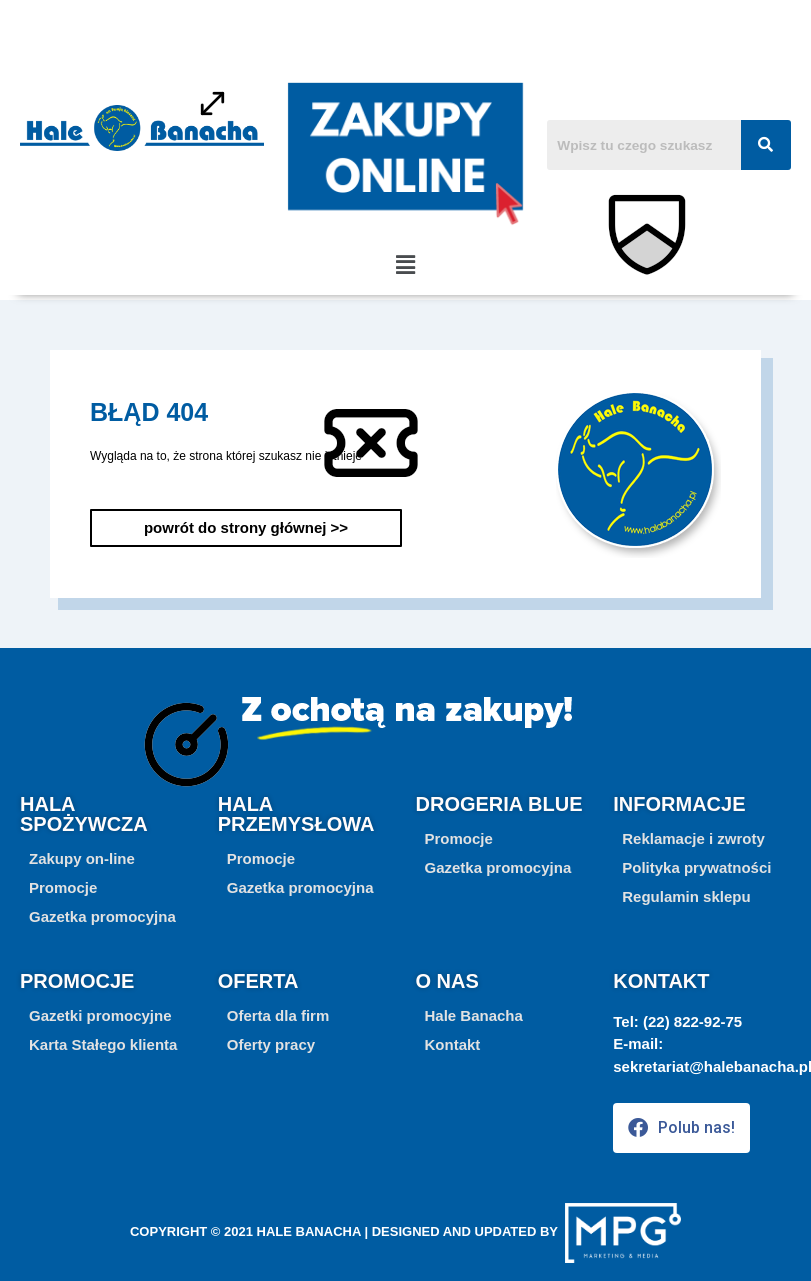  I want to click on view performance or speed metrics, so click(186, 744).